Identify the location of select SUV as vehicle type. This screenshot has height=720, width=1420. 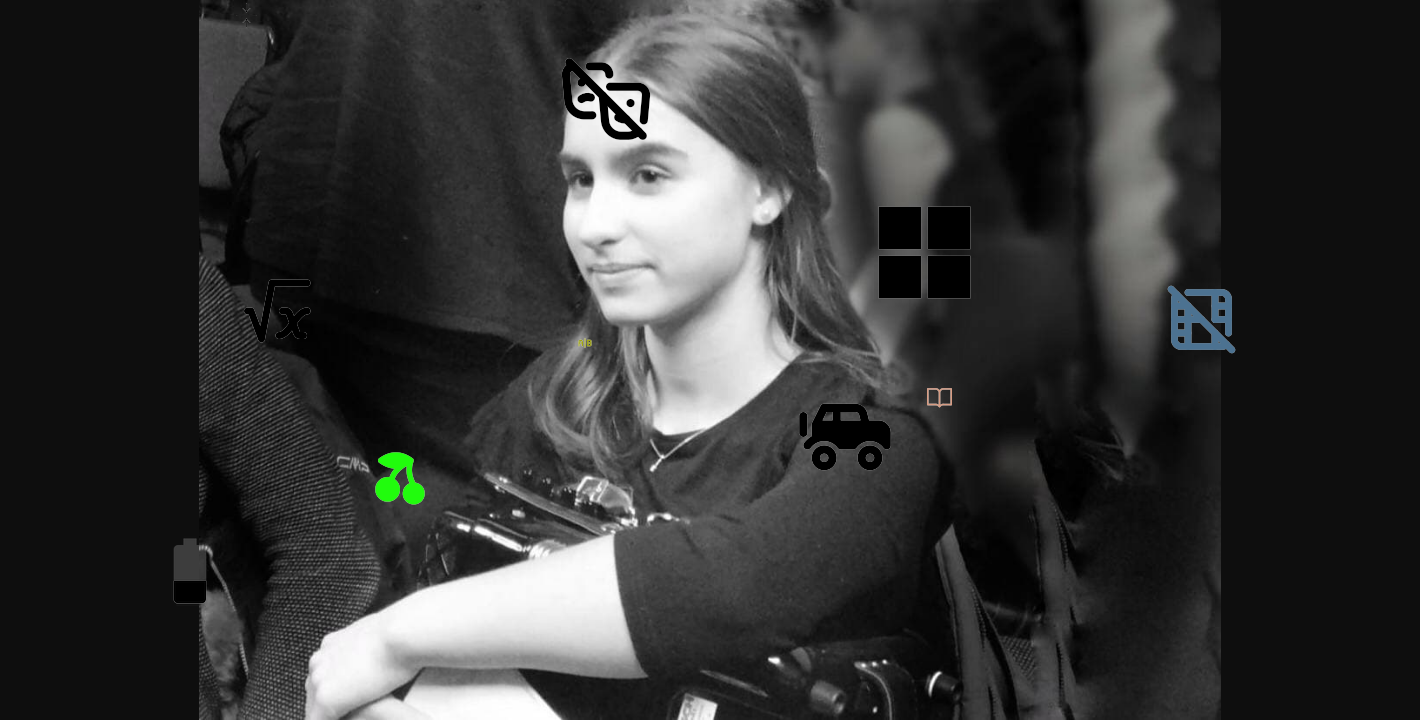
(845, 437).